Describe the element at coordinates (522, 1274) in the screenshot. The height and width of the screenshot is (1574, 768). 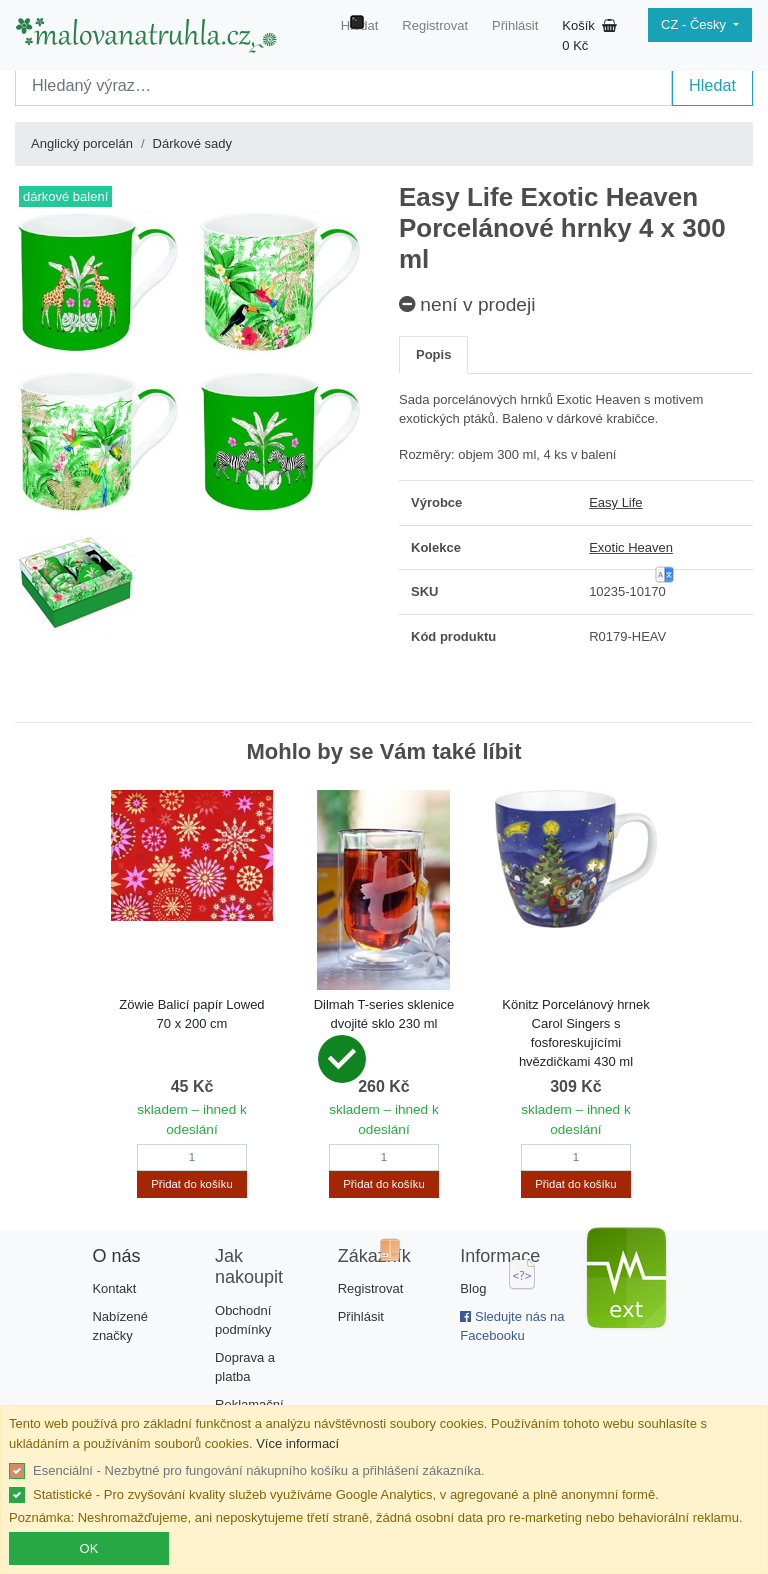
I see `open a php source code file` at that location.